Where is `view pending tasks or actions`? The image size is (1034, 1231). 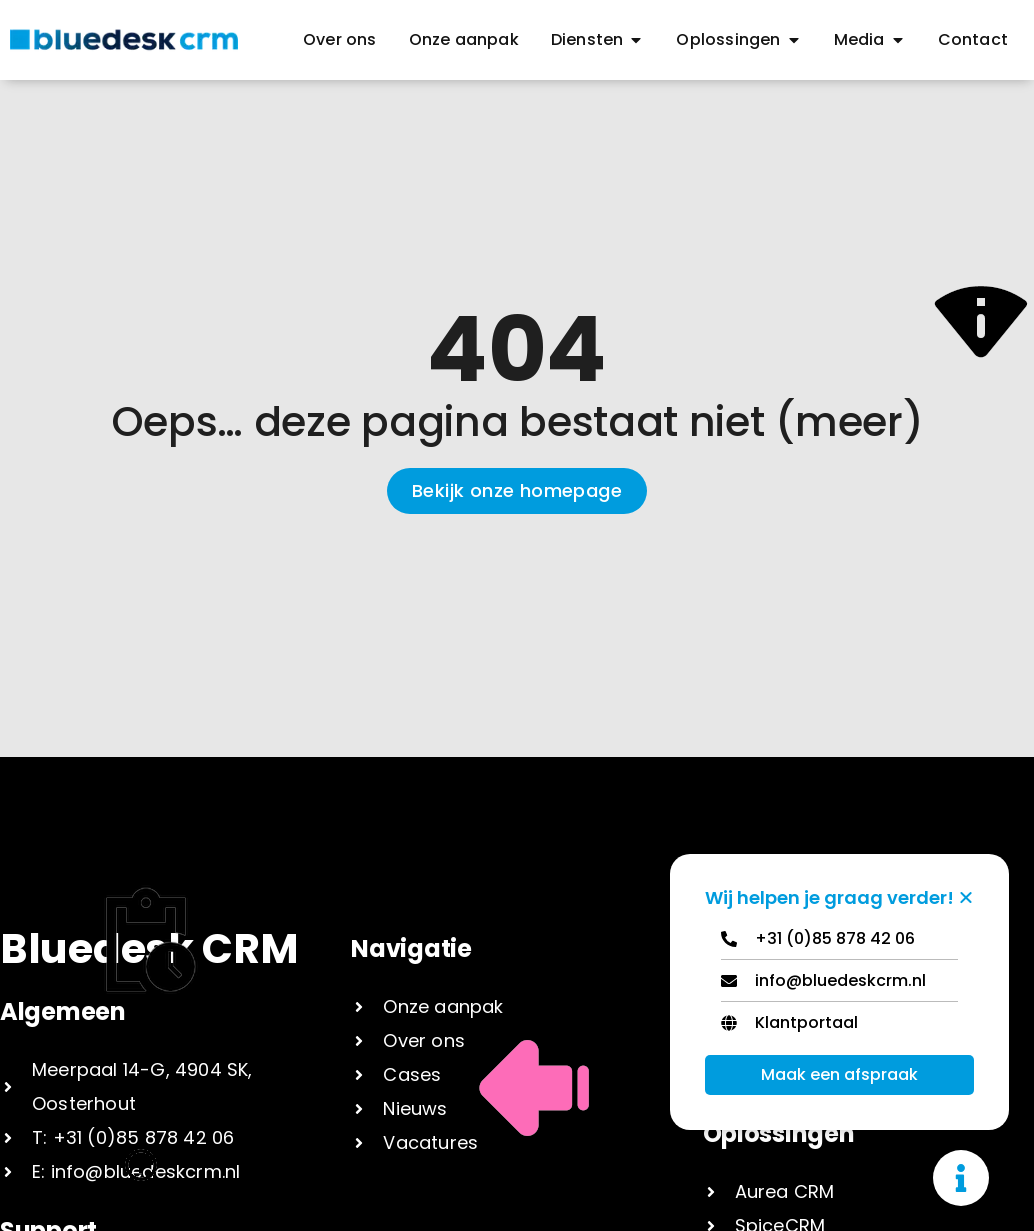
view pending tasks or actions is located at coordinates (146, 942).